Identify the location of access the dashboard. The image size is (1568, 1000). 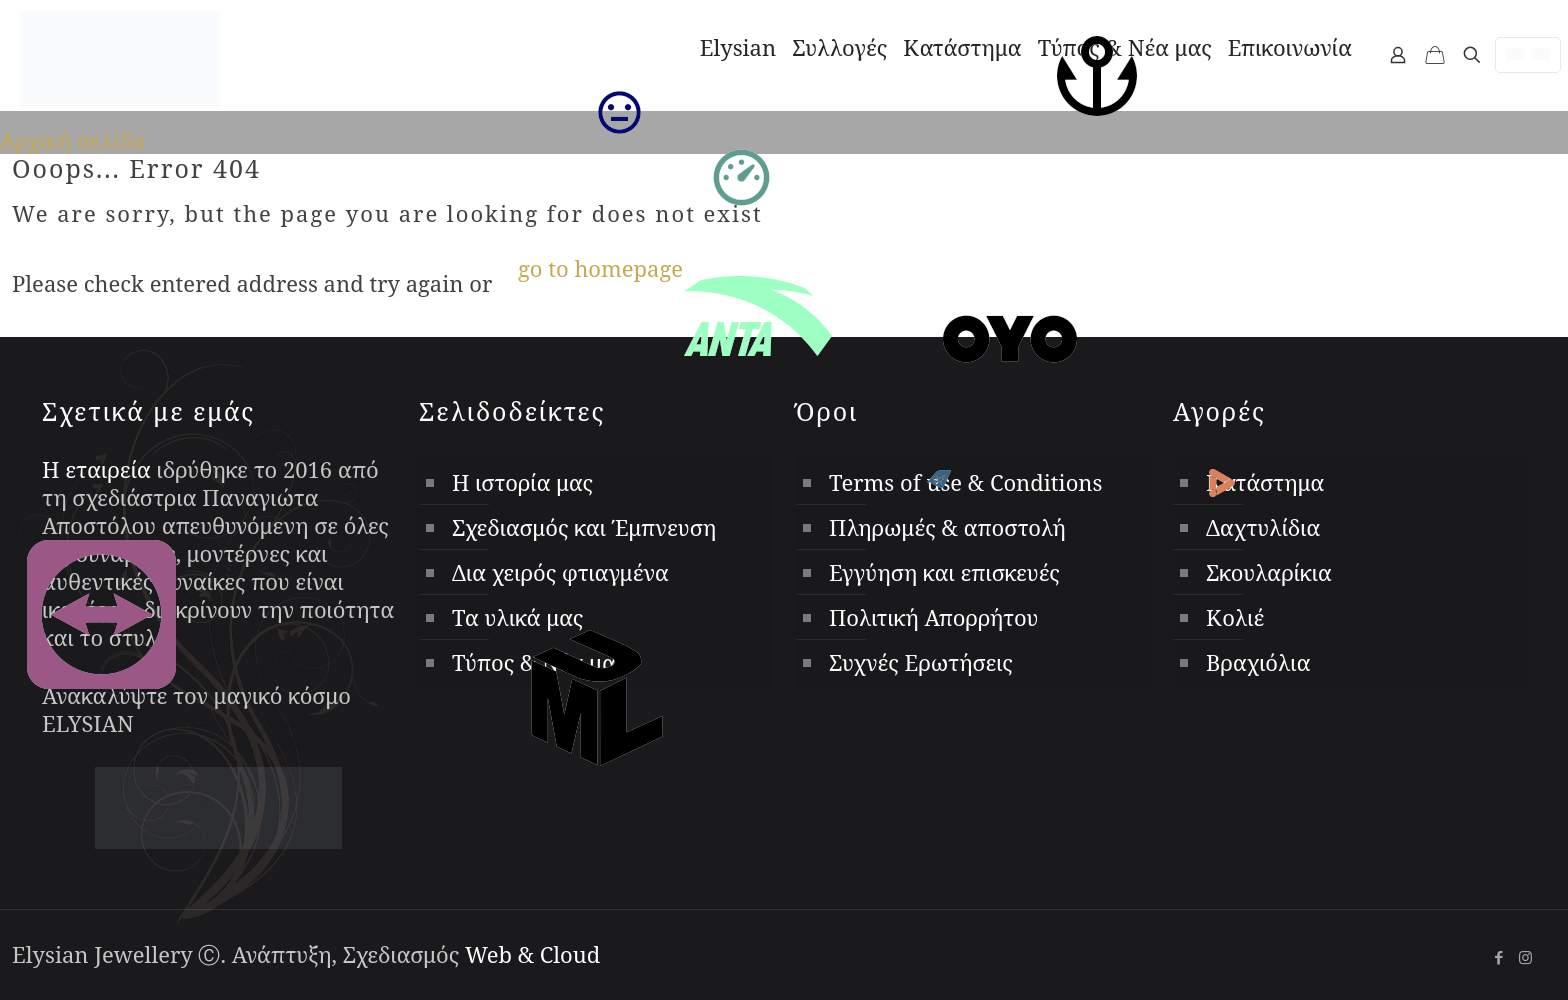
(741, 177).